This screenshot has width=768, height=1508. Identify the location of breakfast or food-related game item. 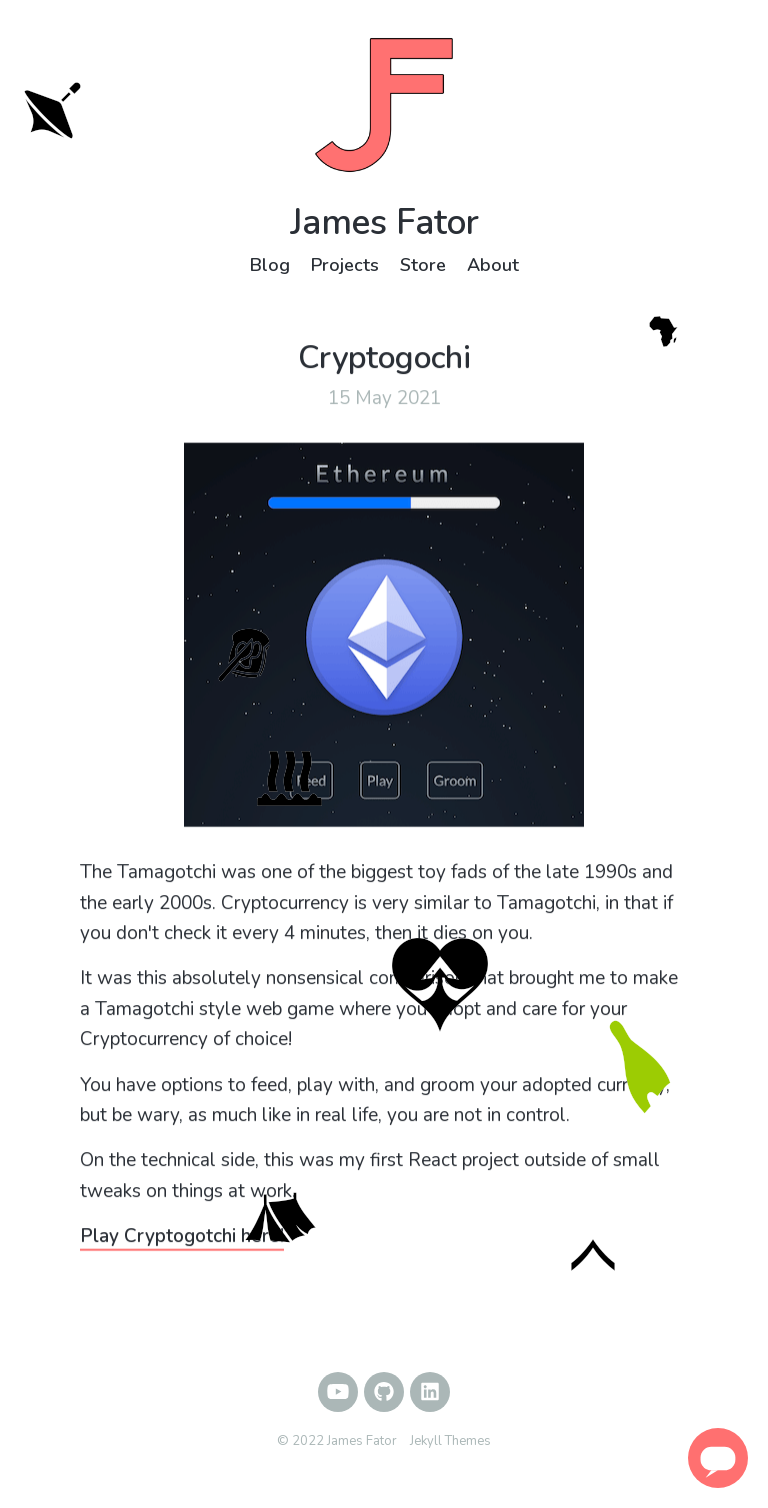
(244, 655).